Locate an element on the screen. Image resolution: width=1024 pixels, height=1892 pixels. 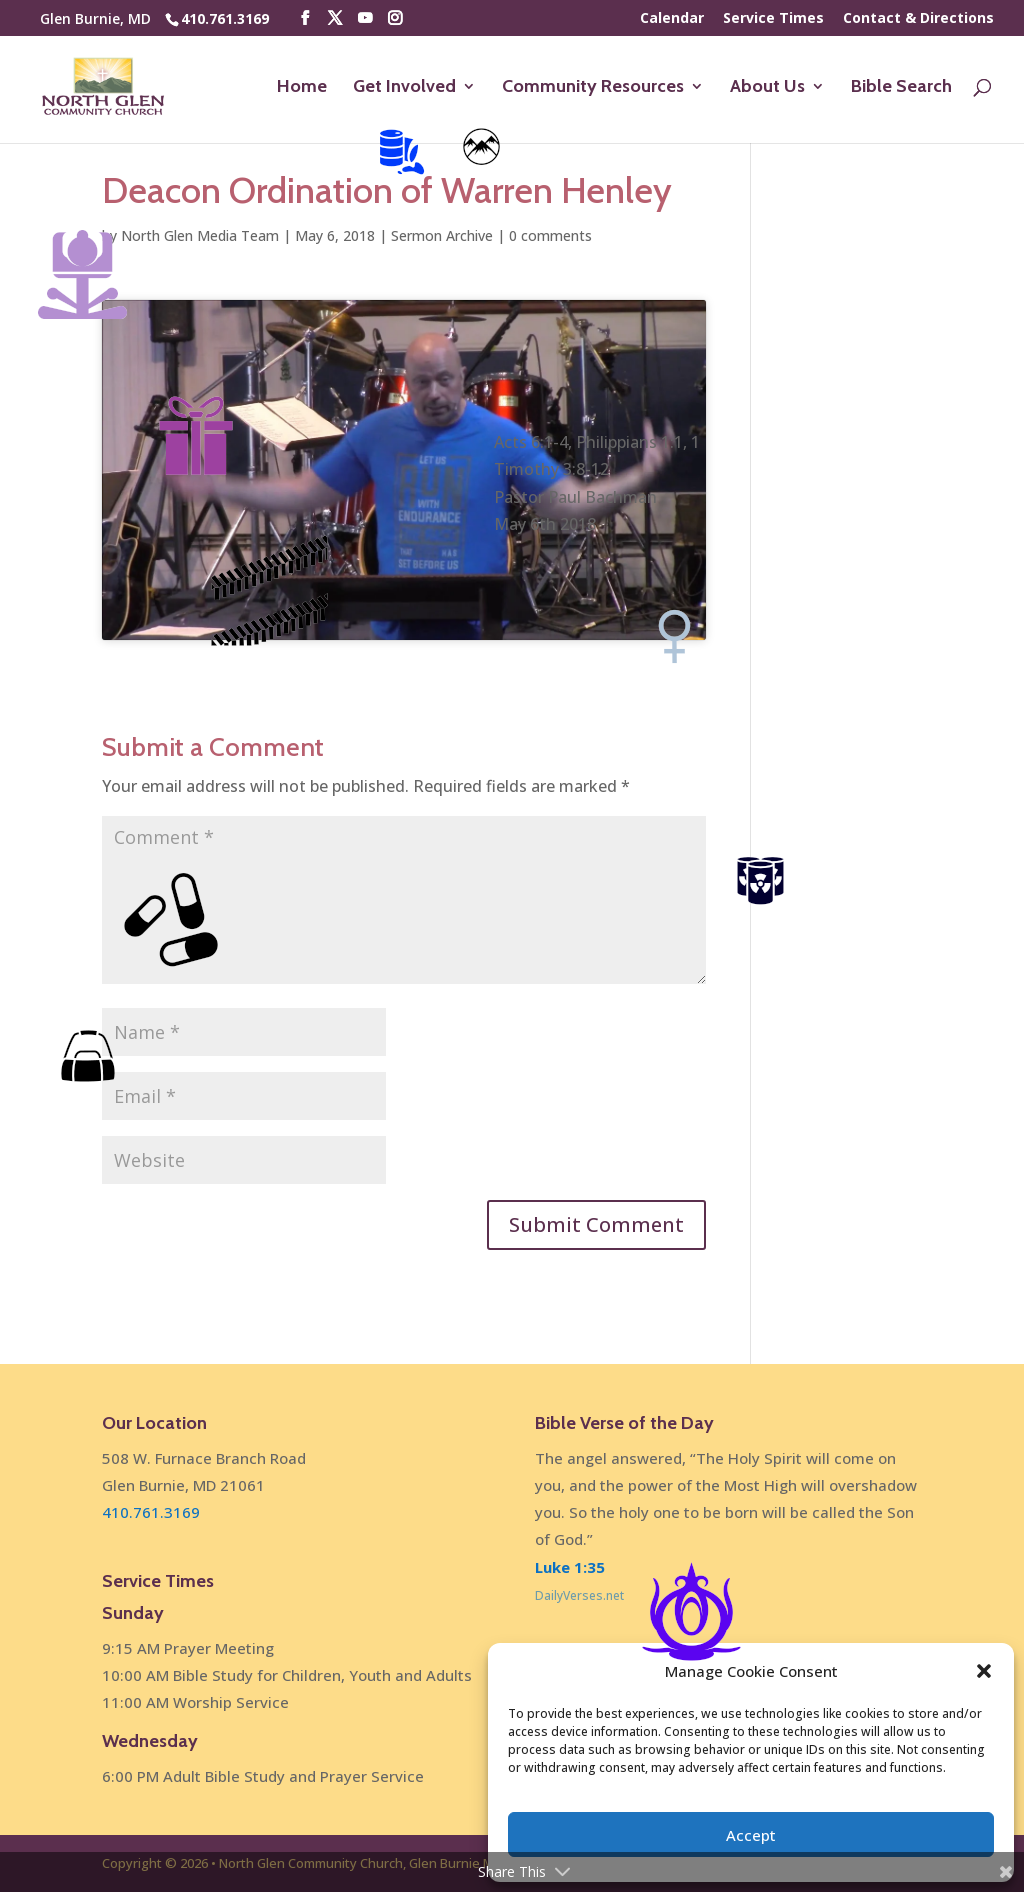
indicates off-road or vehicle trail mode is located at coordinates (269, 587).